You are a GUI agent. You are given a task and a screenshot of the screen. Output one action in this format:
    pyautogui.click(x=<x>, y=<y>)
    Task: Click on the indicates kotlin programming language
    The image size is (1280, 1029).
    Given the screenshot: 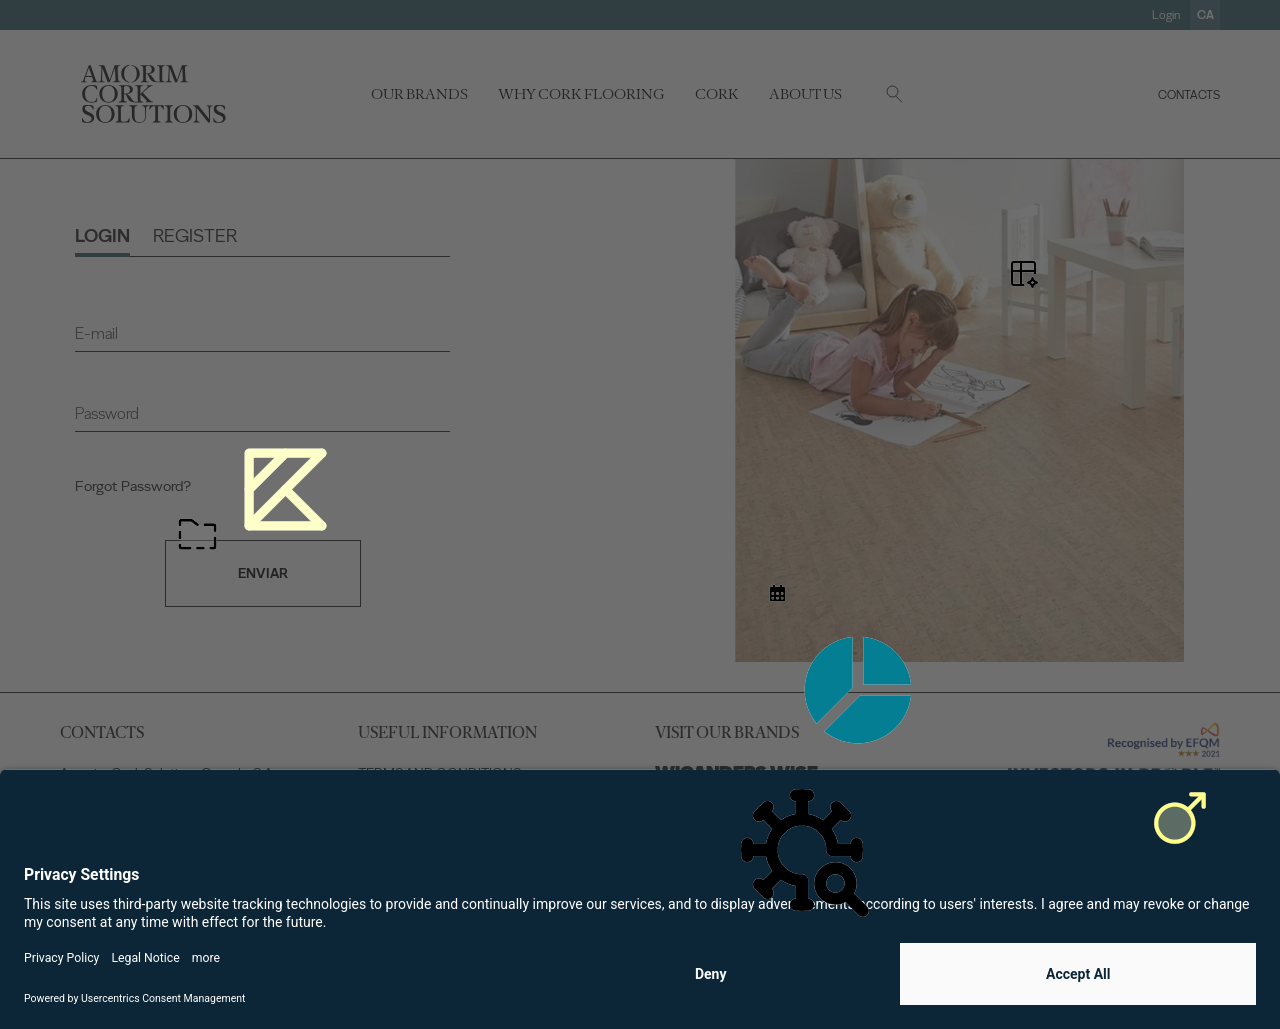 What is the action you would take?
    pyautogui.click(x=285, y=489)
    